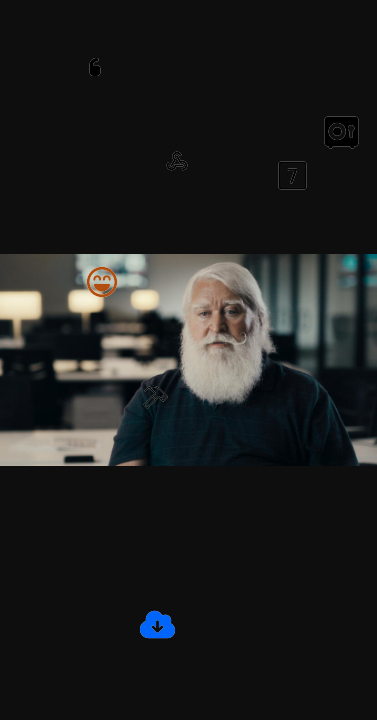  I want to click on access tools or settings, so click(154, 397).